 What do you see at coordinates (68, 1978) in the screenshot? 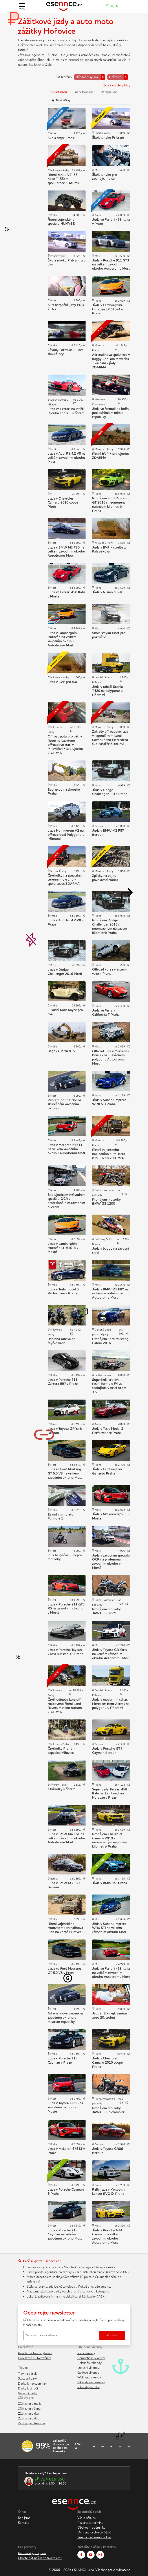
I see `google account or google-related feature` at bounding box center [68, 1978].